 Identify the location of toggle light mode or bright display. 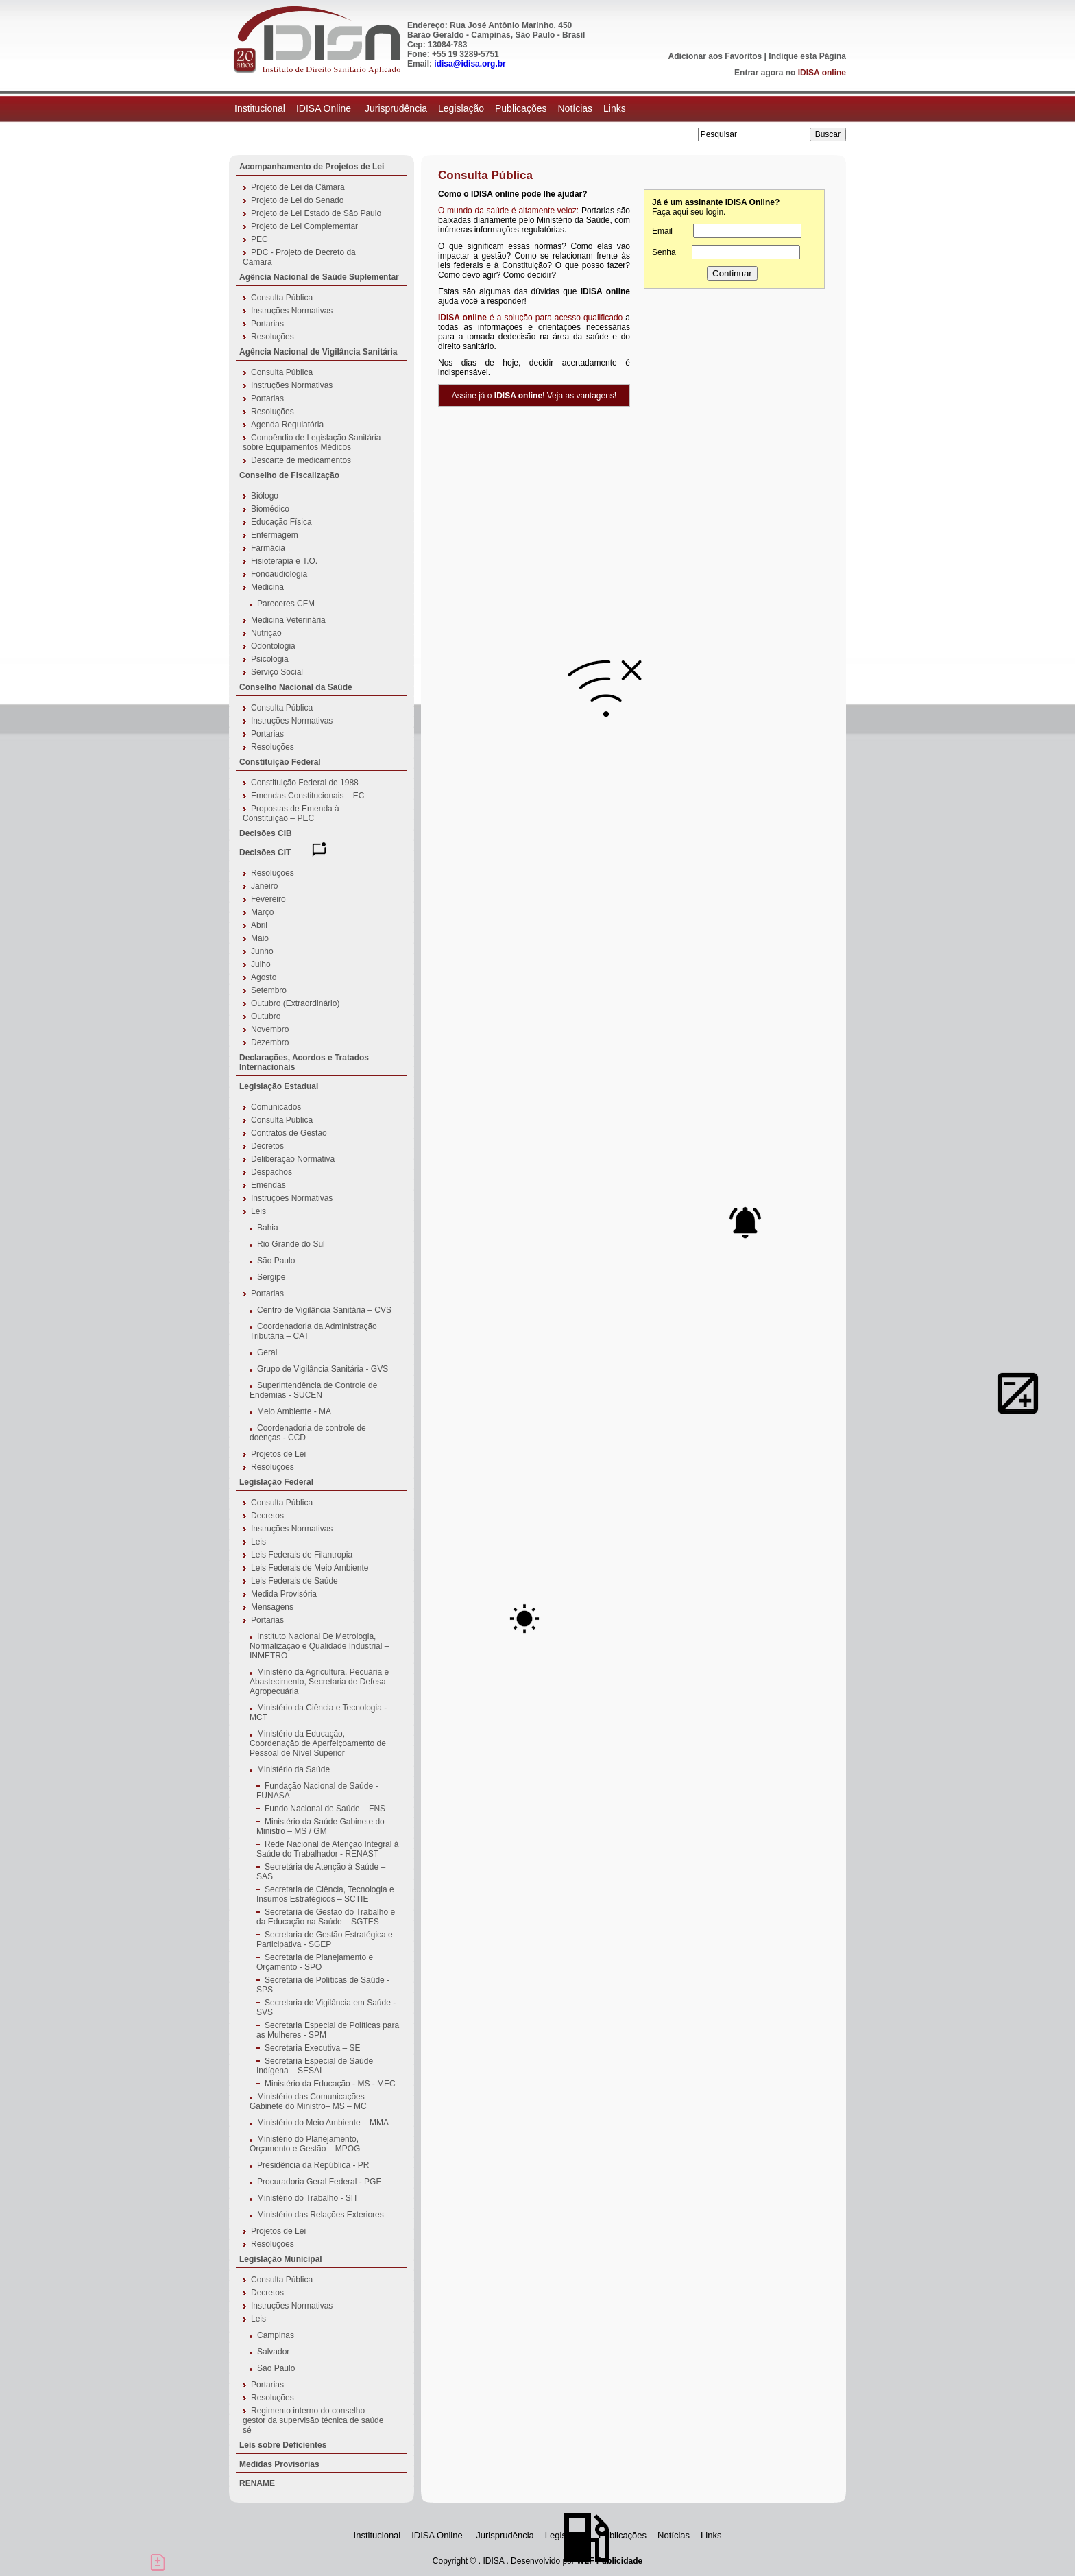
(524, 1619).